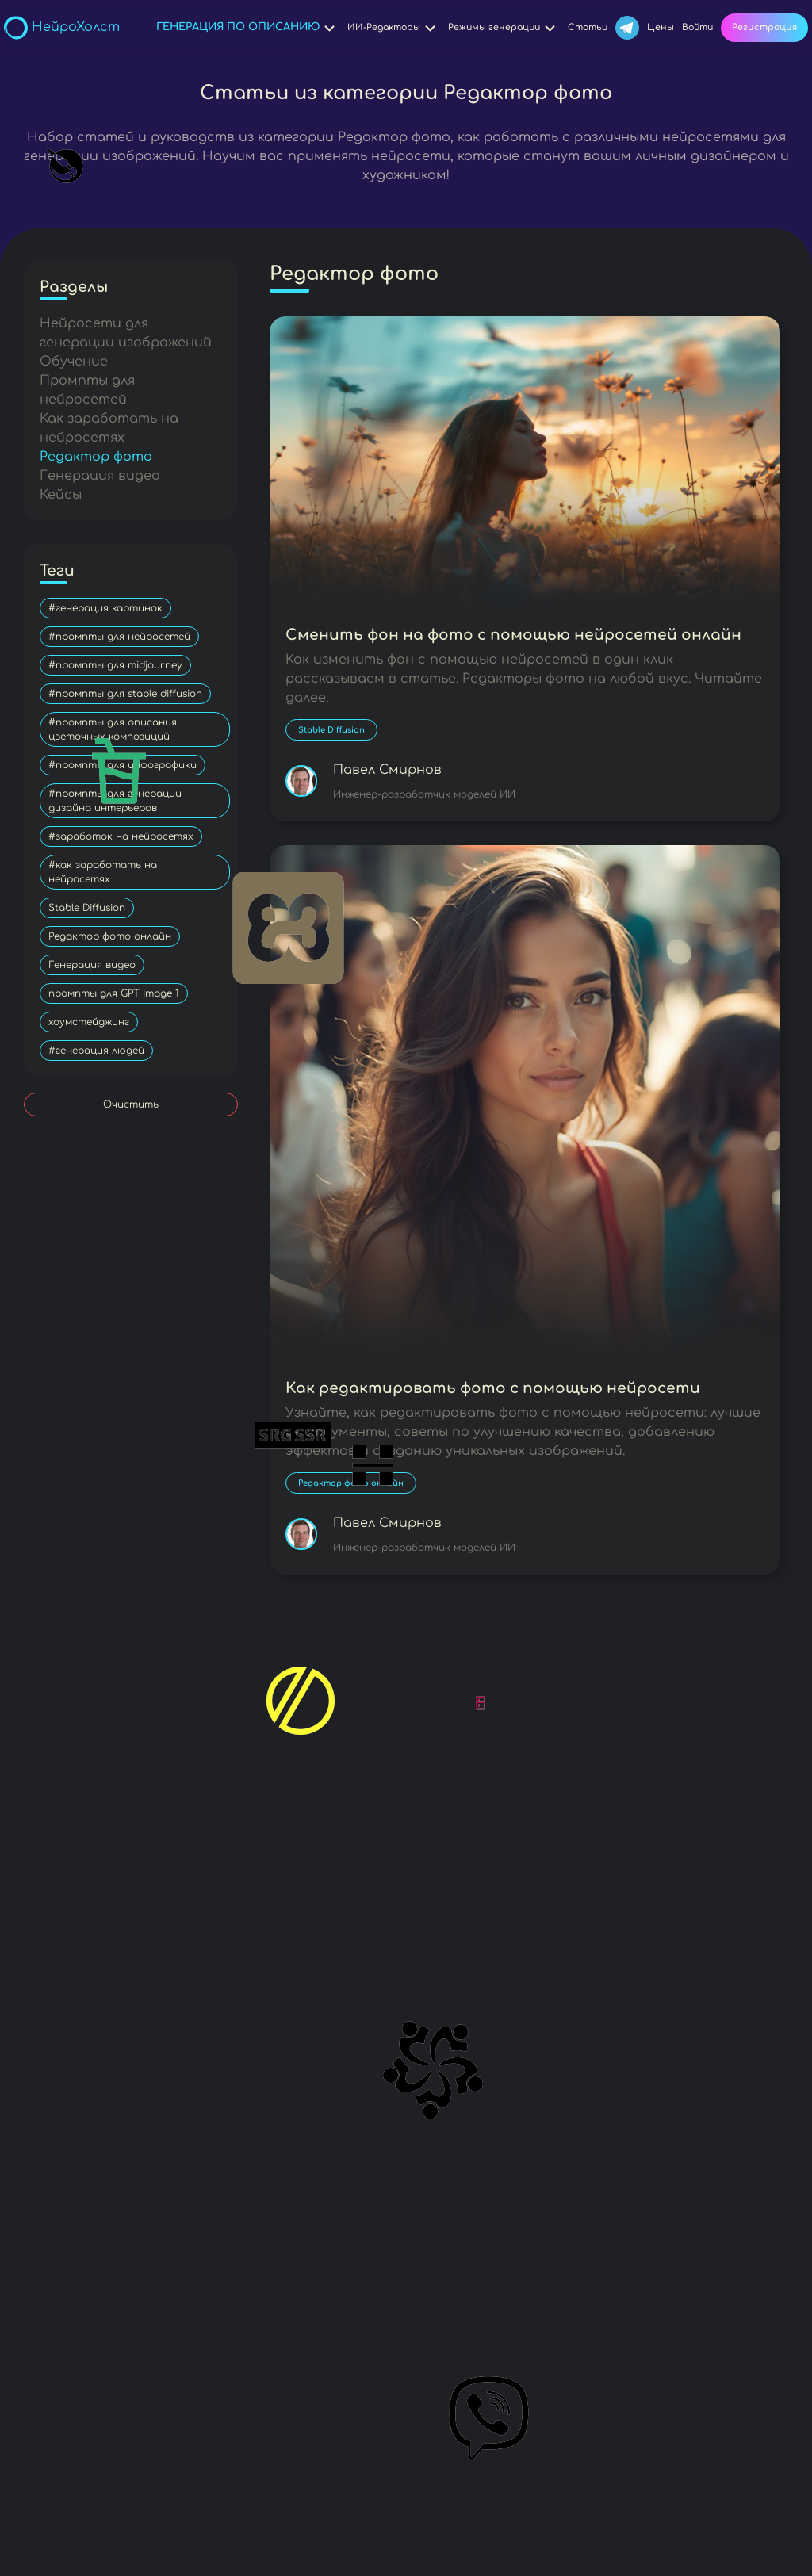 The image size is (812, 2576). What do you see at coordinates (288, 928) in the screenshot?
I see `launch xampp local server application` at bounding box center [288, 928].